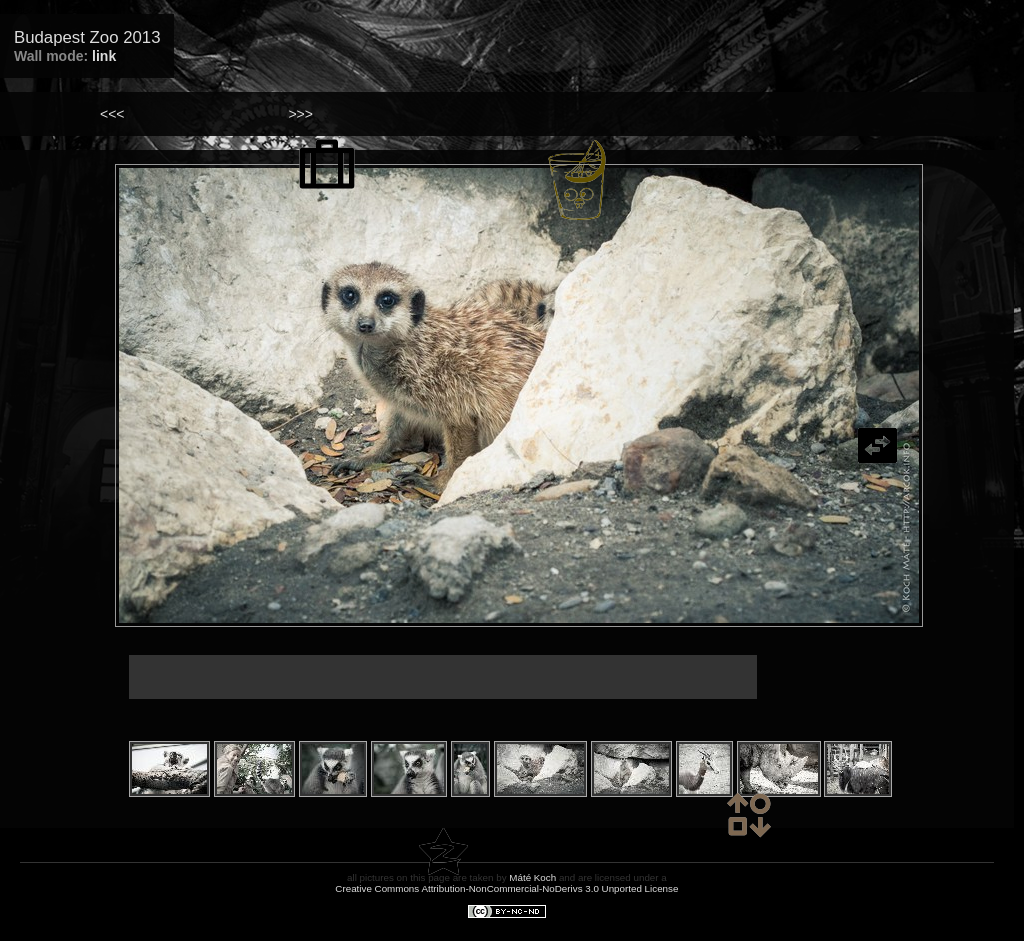 Image resolution: width=1024 pixels, height=941 pixels. What do you see at coordinates (877, 445) in the screenshot?
I see `swap or exchange currencies` at bounding box center [877, 445].